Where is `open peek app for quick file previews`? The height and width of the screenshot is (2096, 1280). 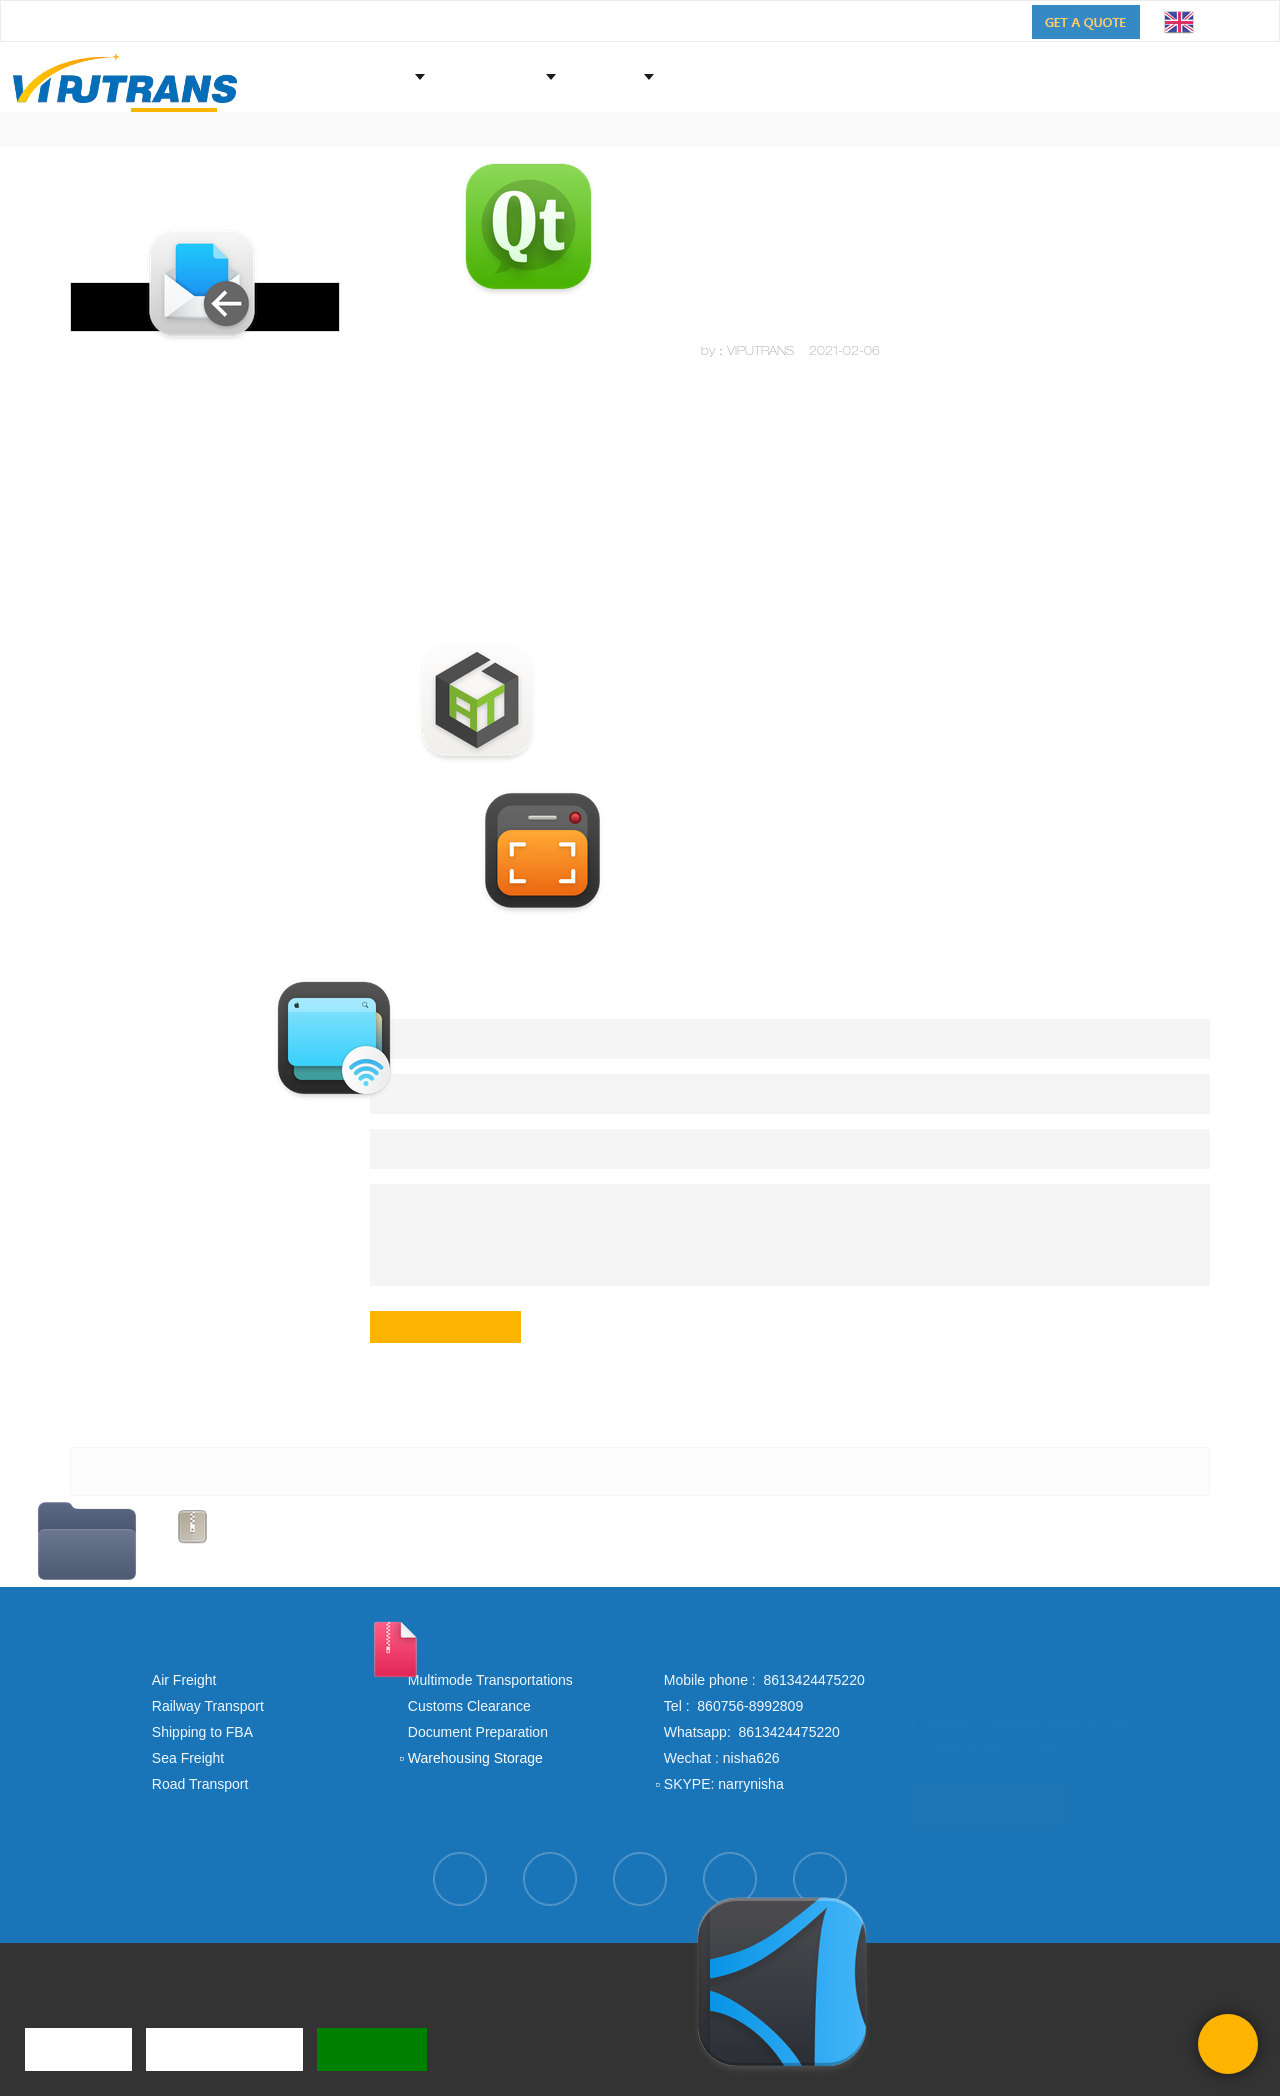
open peek app for quick file previews is located at coordinates (542, 850).